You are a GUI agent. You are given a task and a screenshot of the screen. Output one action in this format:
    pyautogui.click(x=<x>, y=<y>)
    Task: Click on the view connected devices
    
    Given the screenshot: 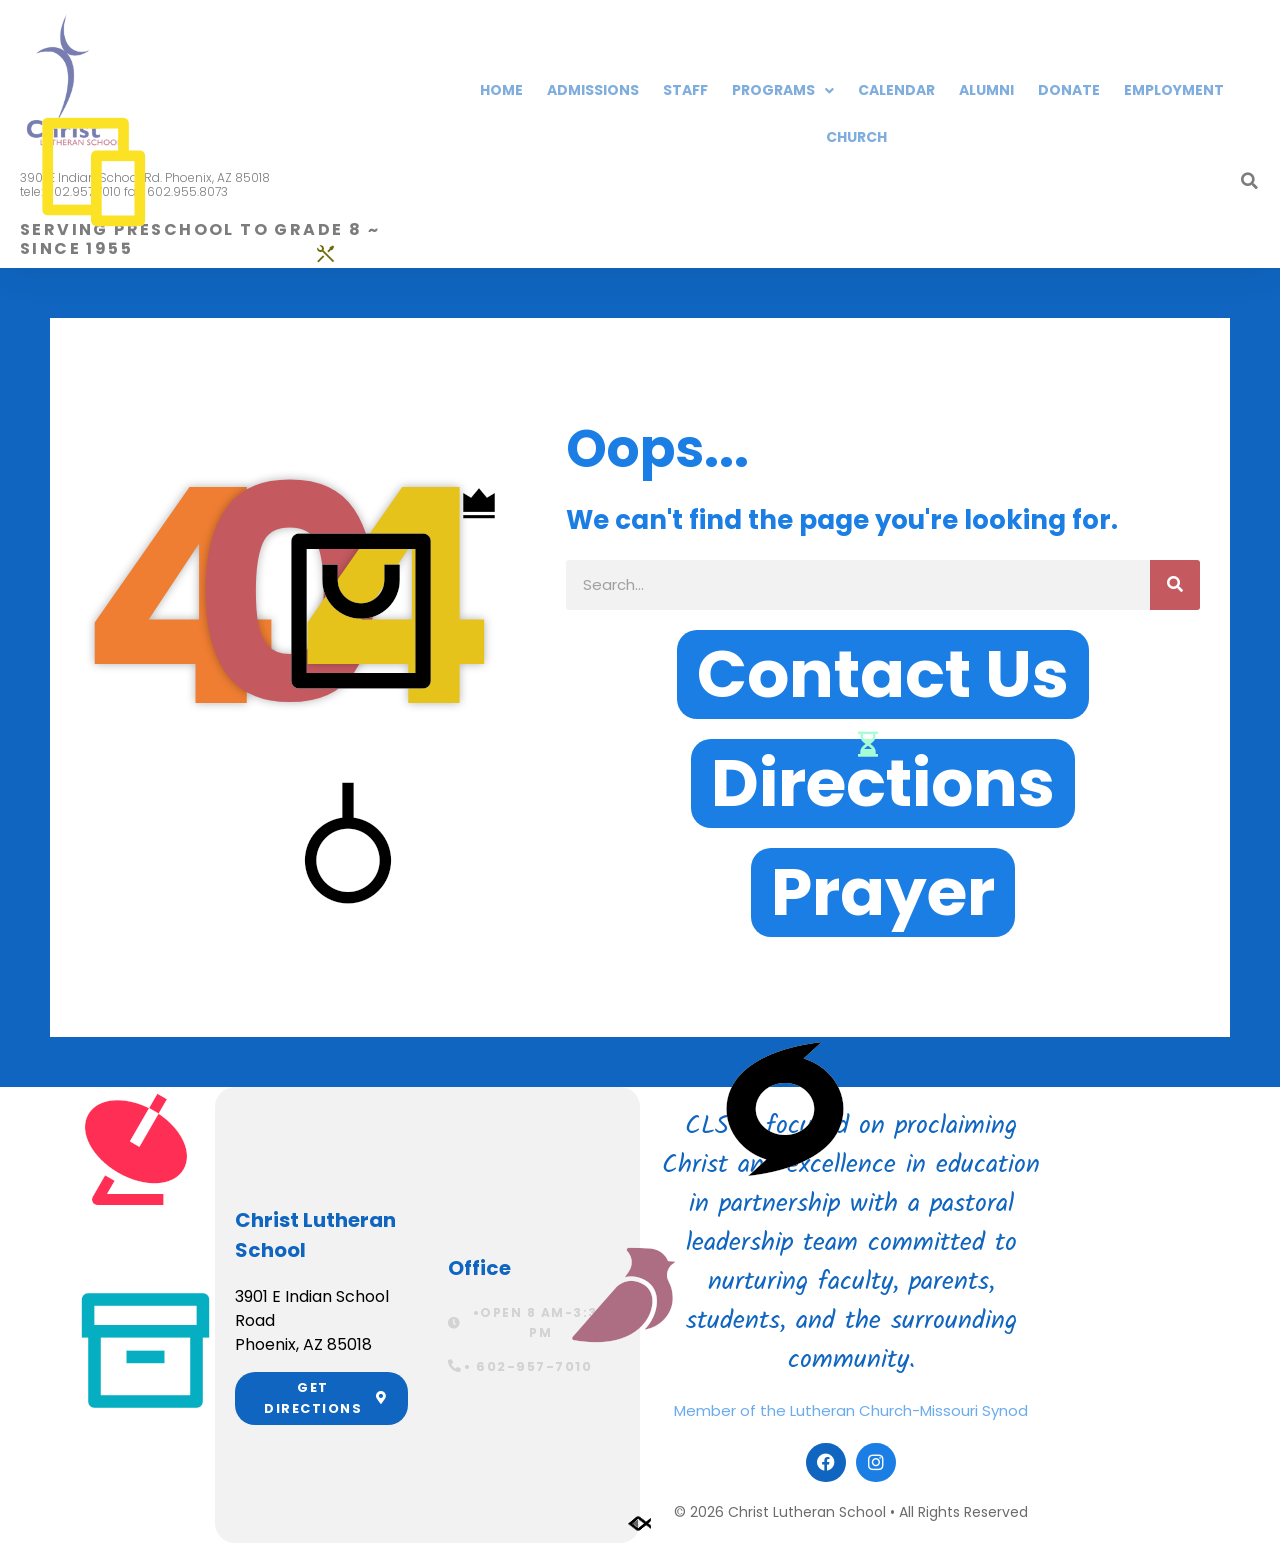 What is the action you would take?
    pyautogui.click(x=91, y=172)
    